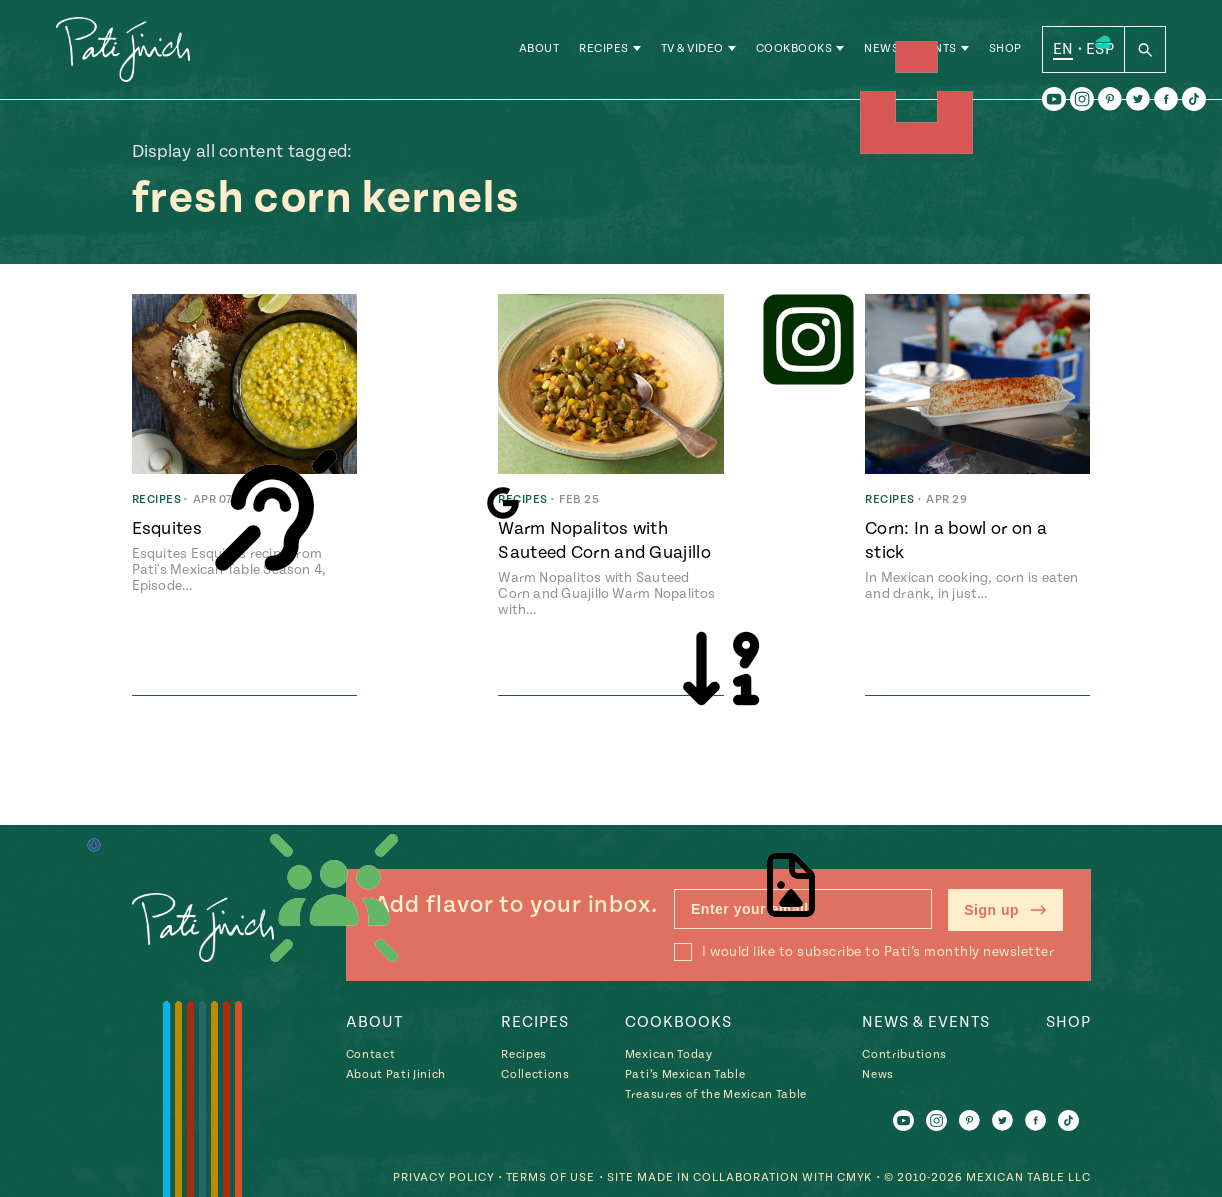  Describe the element at coordinates (276, 510) in the screenshot. I see `indicates hearing accessibility options` at that location.